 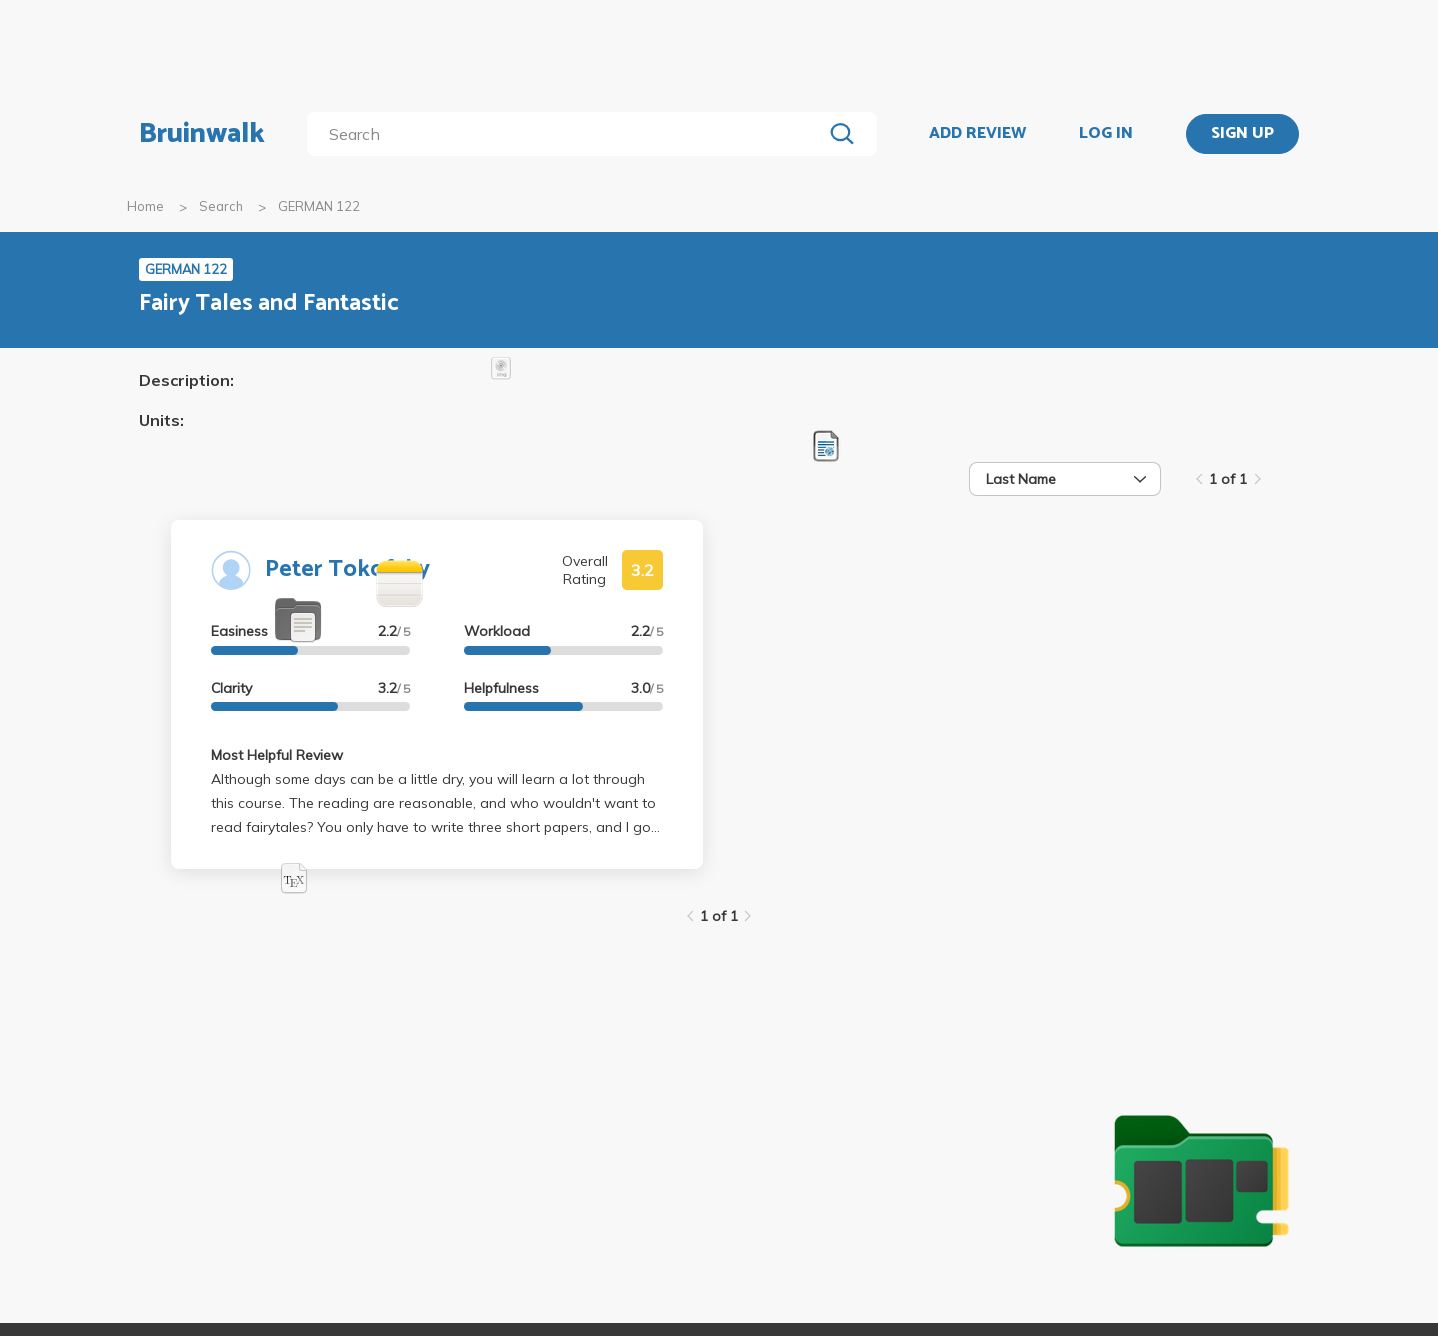 I want to click on a libreoffice web document file type, so click(x=826, y=446).